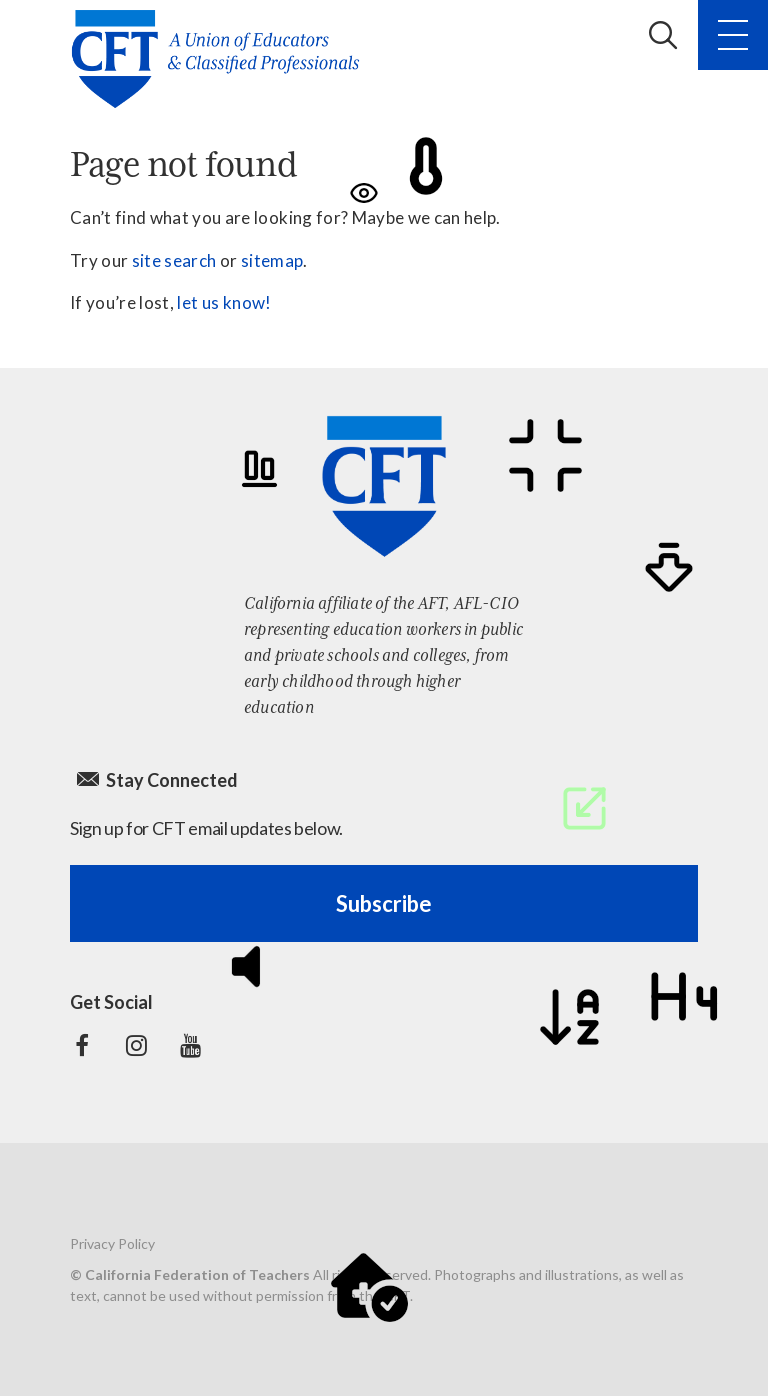 The image size is (768, 1396). What do you see at coordinates (259, 469) in the screenshot?
I see `align selected objects to the bottom` at bounding box center [259, 469].